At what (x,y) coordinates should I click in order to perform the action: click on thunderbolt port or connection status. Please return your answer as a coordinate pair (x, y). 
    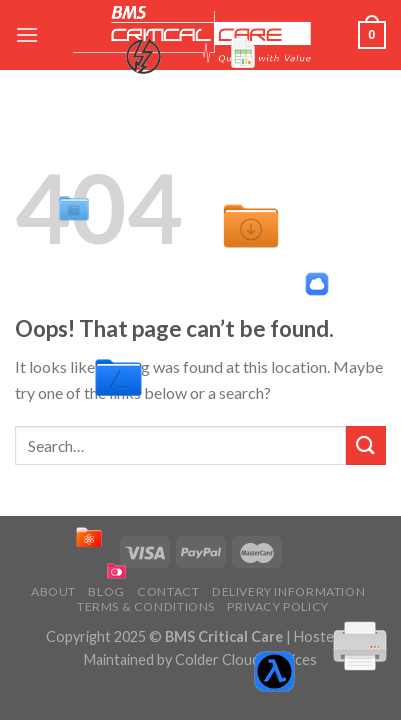
    Looking at the image, I should click on (143, 56).